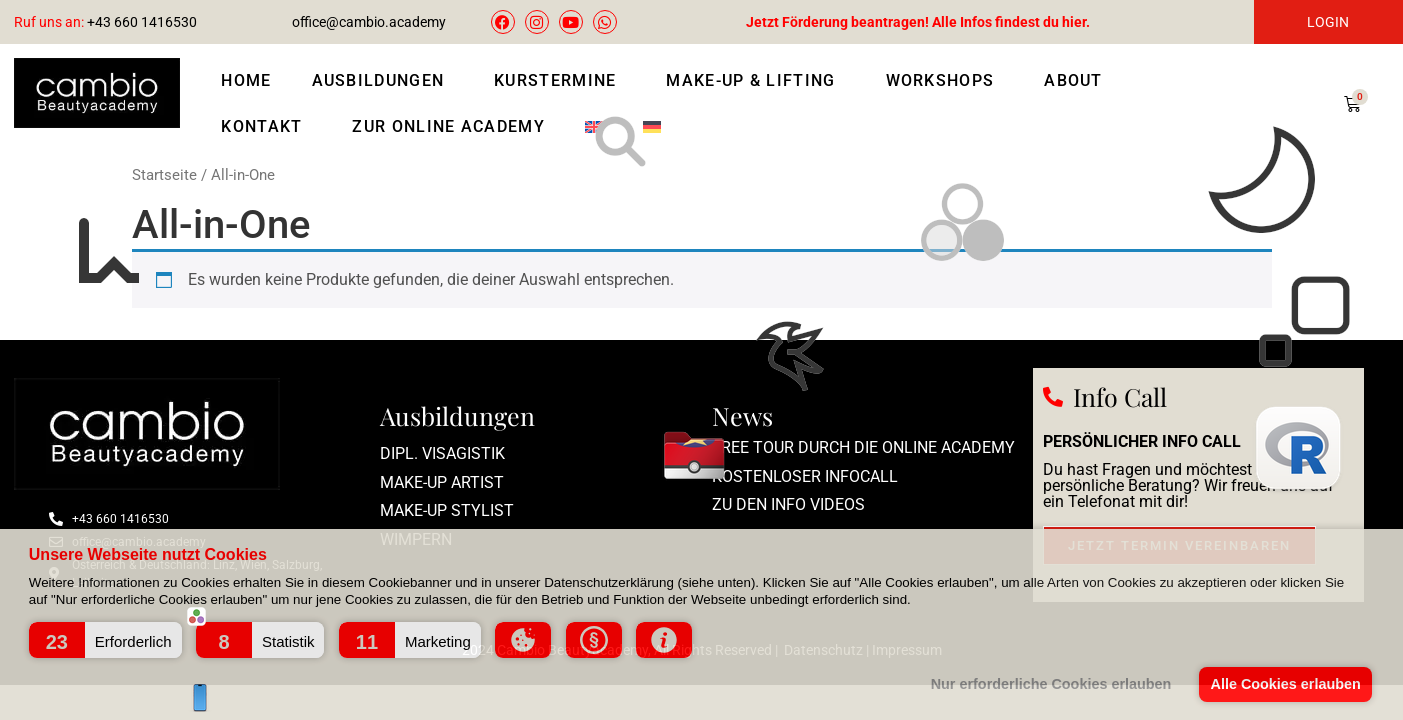  Describe the element at coordinates (962, 219) in the screenshot. I see `access color and display preferences` at that location.